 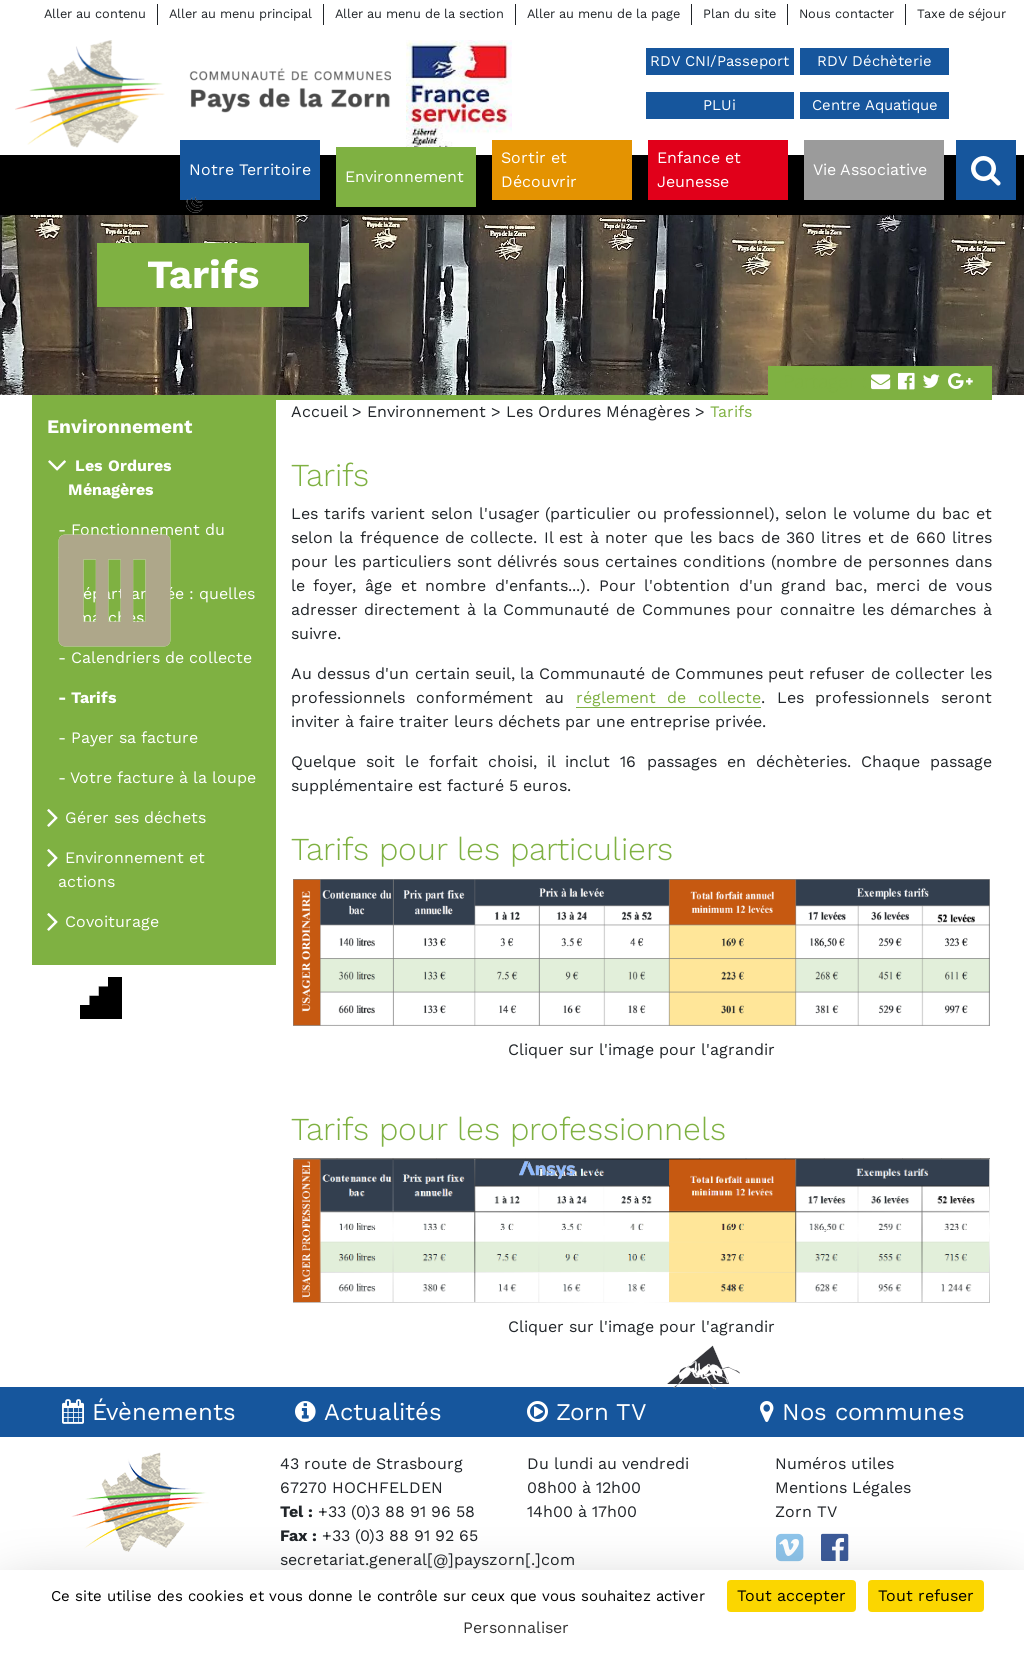 I want to click on jQuery JavaScript library logo, so click(x=194, y=204).